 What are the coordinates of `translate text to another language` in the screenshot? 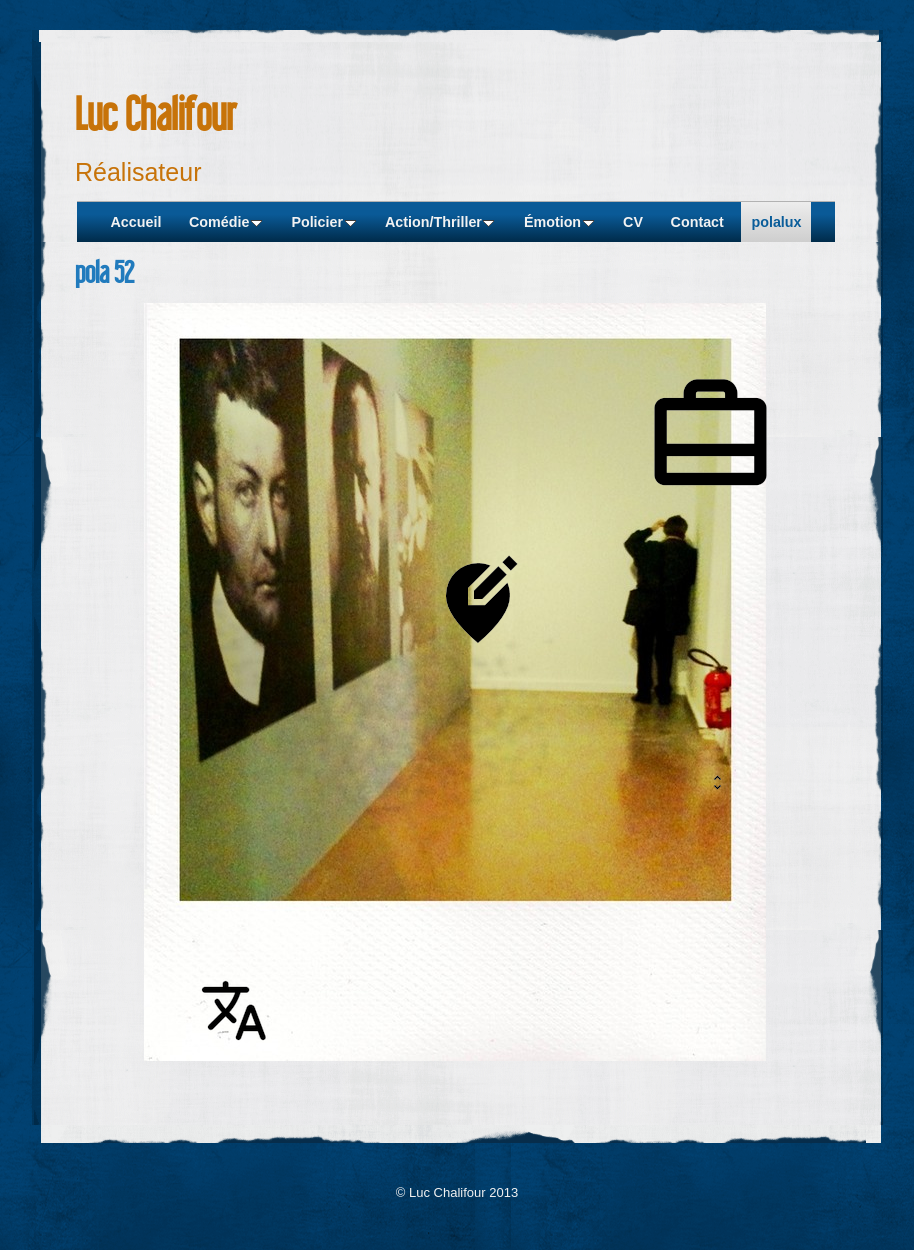 It's located at (234, 1010).